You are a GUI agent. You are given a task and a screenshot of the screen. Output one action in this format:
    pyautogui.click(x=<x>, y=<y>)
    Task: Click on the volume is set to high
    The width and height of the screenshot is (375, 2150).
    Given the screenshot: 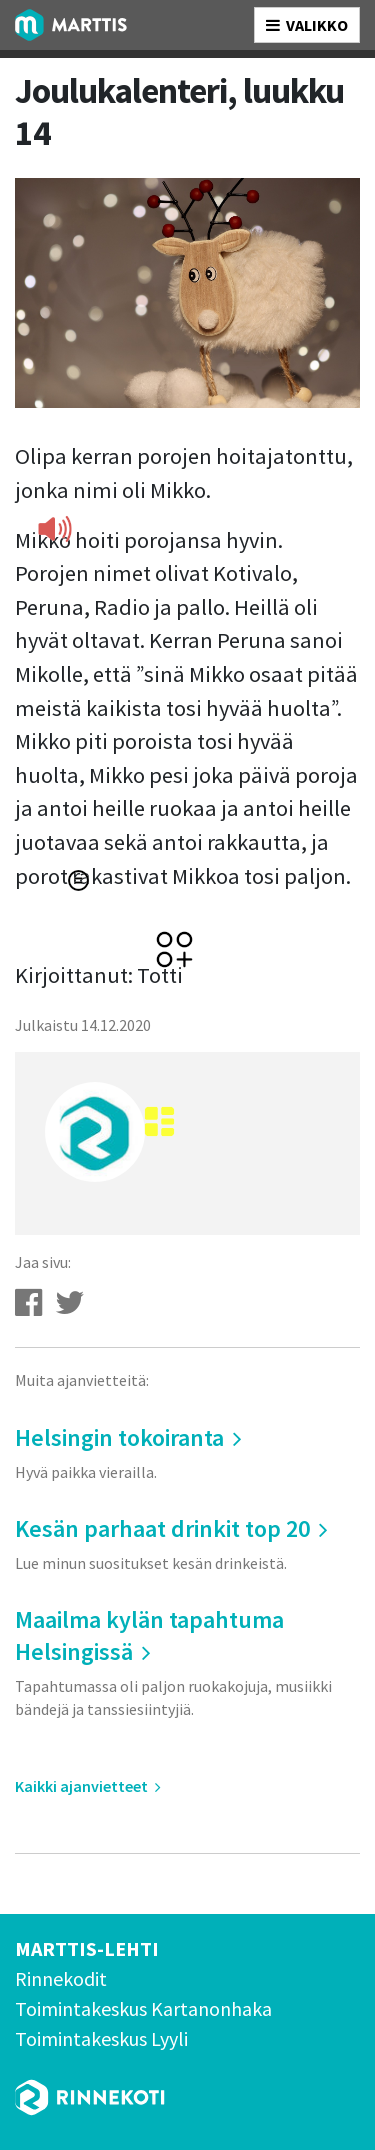 What is the action you would take?
    pyautogui.click(x=55, y=529)
    